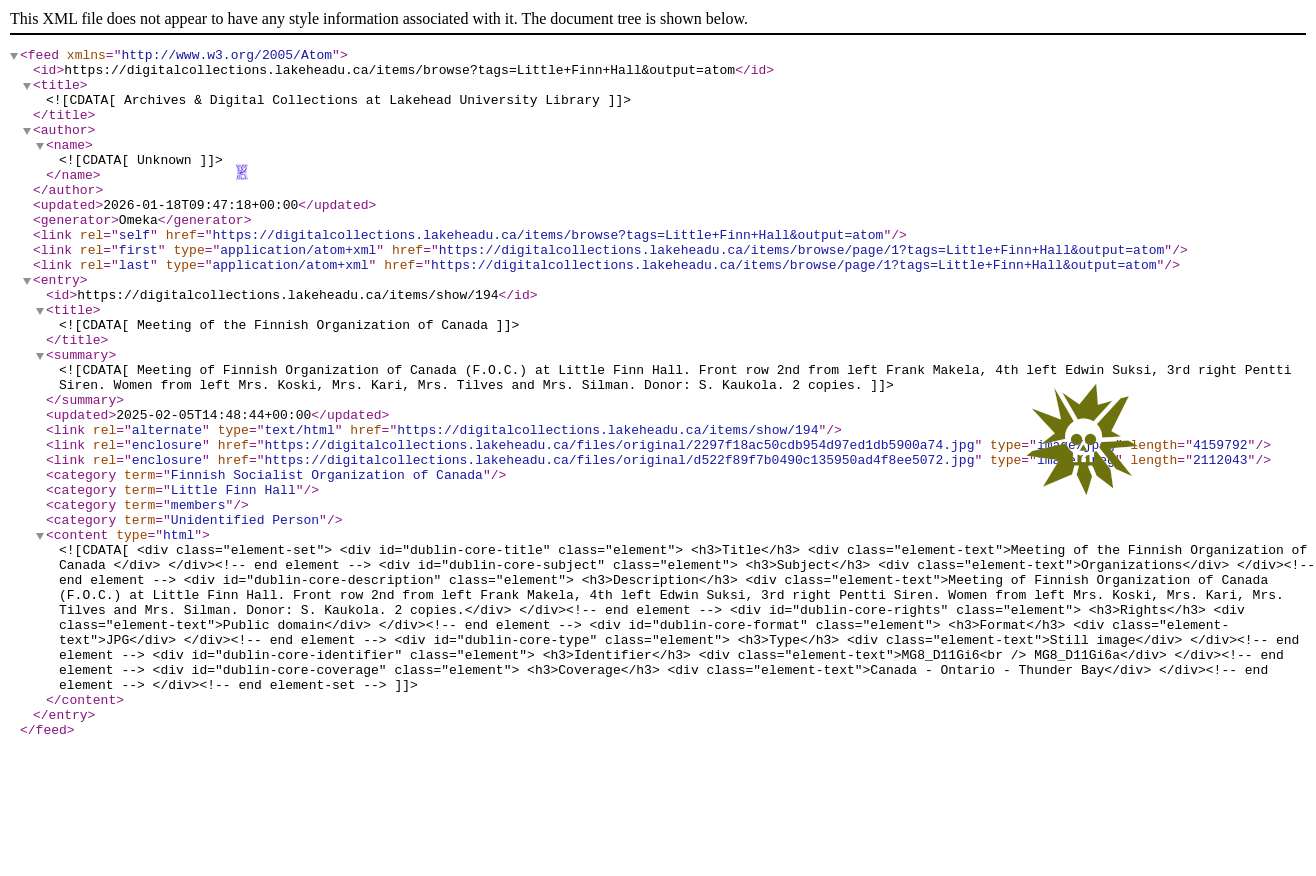 This screenshot has height=876, width=1316. What do you see at coordinates (242, 172) in the screenshot?
I see `represents a forest spirit or nature character in a game` at bounding box center [242, 172].